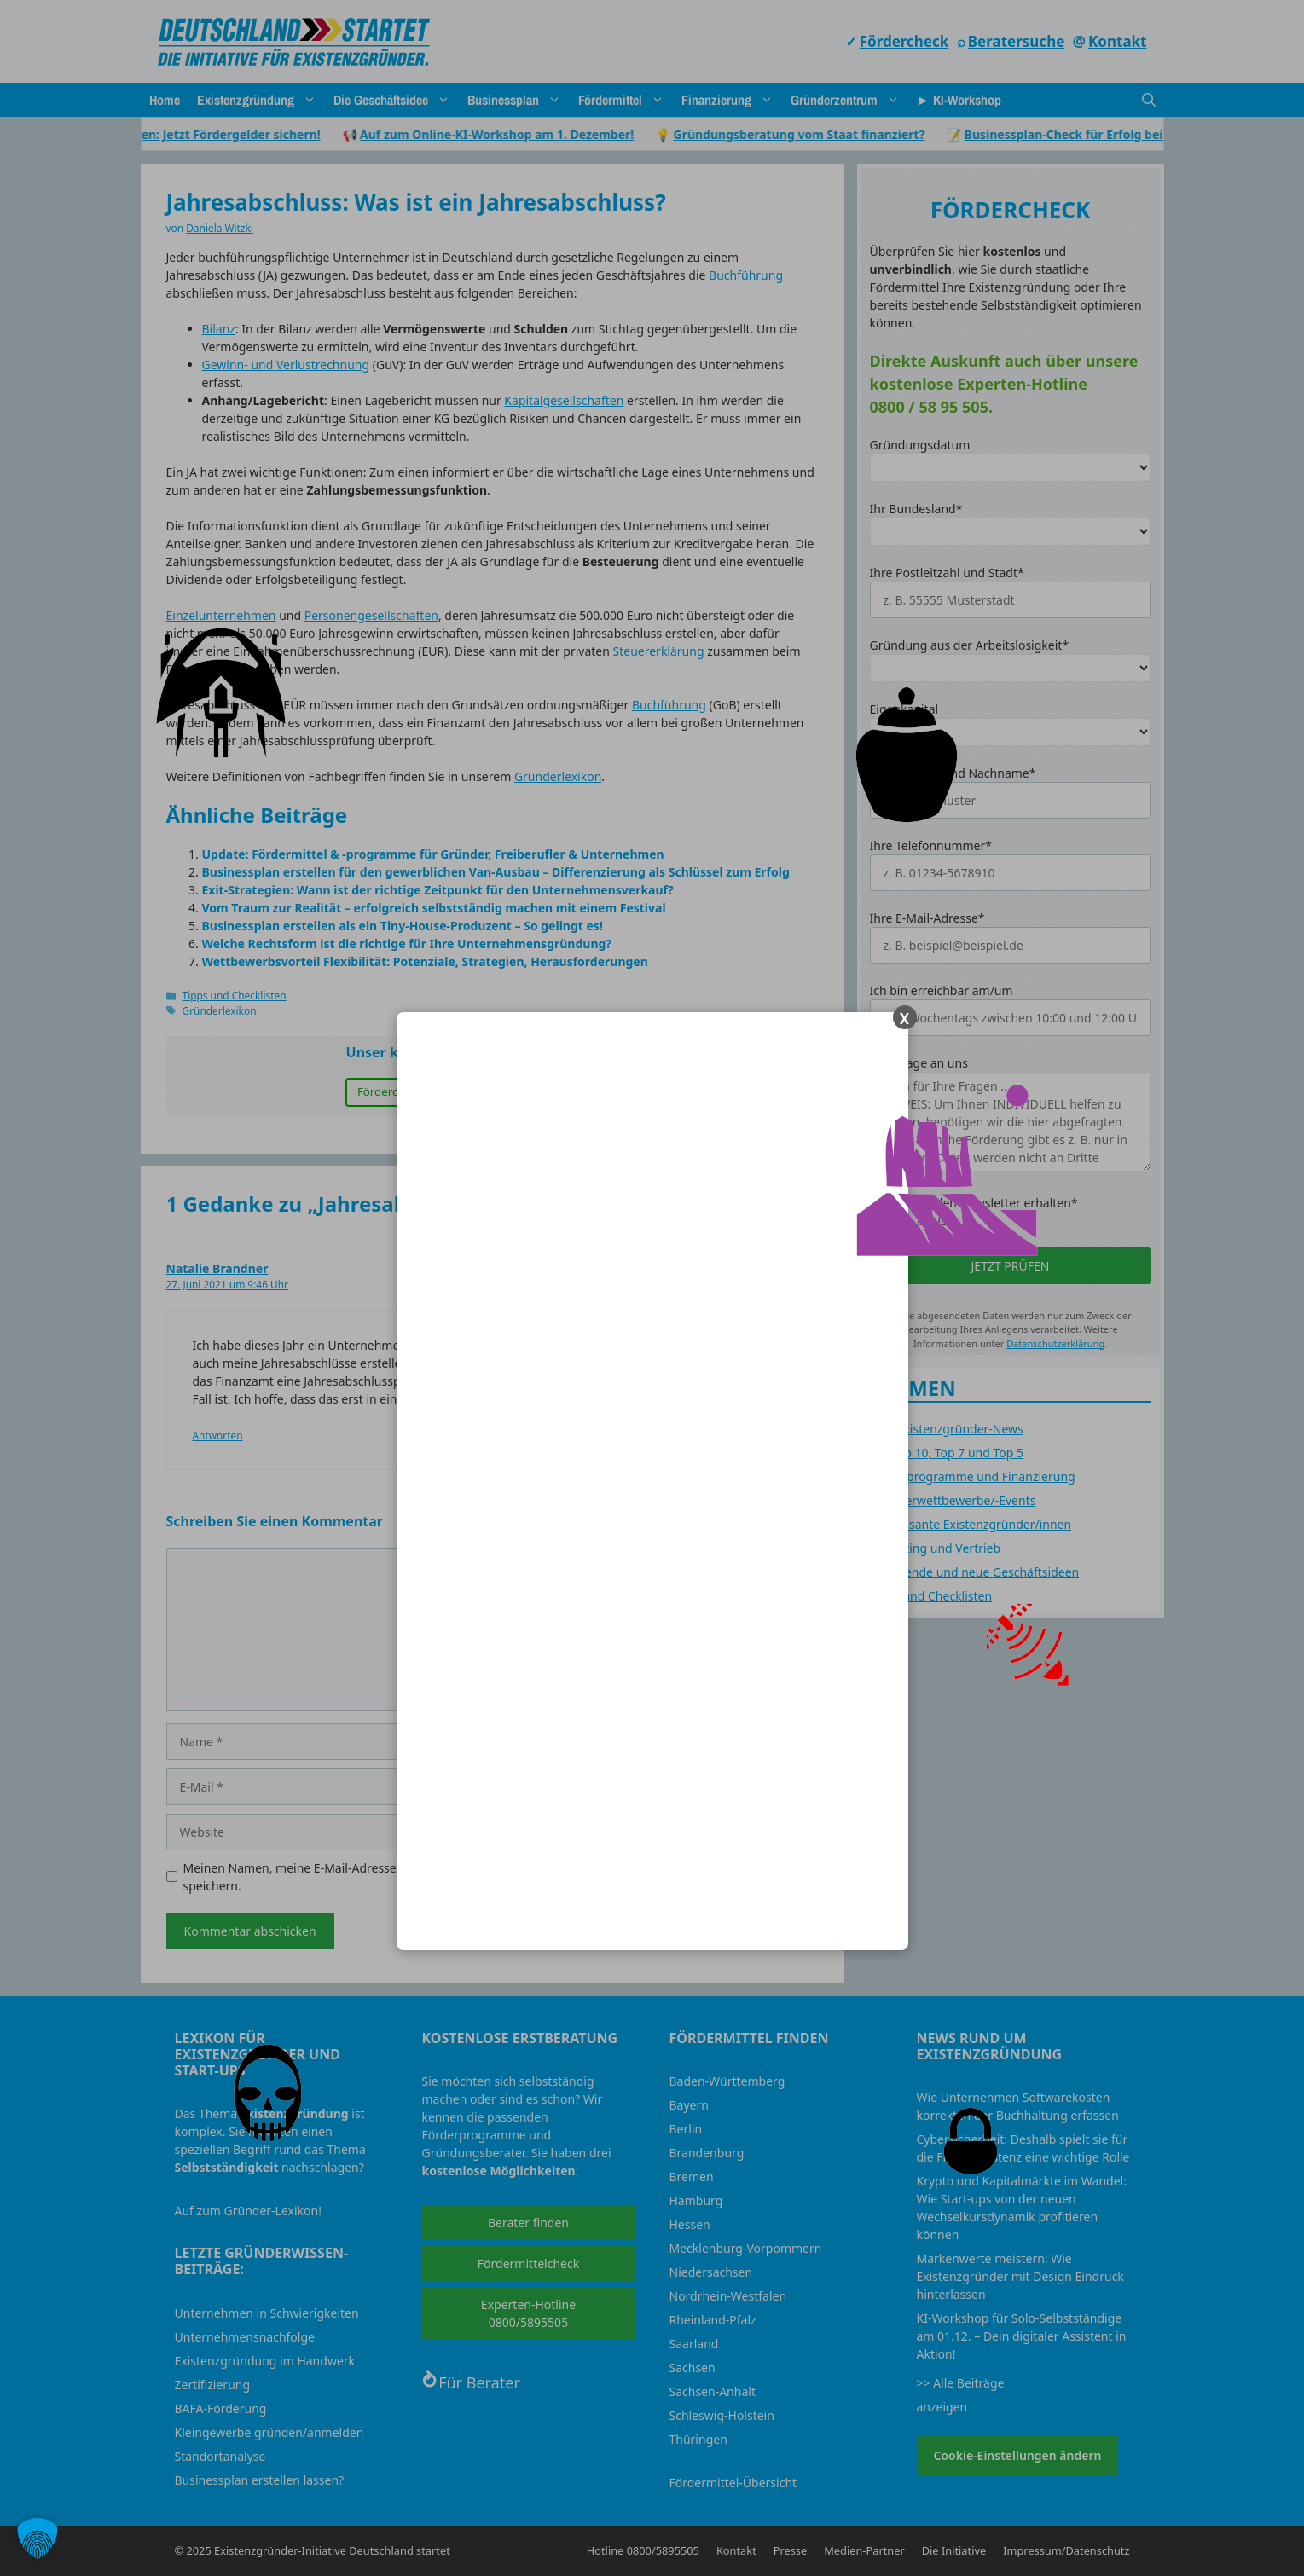 This screenshot has height=2576, width=1304. What do you see at coordinates (267, 2093) in the screenshot?
I see `select skull mask avatar or character cosmetic` at bounding box center [267, 2093].